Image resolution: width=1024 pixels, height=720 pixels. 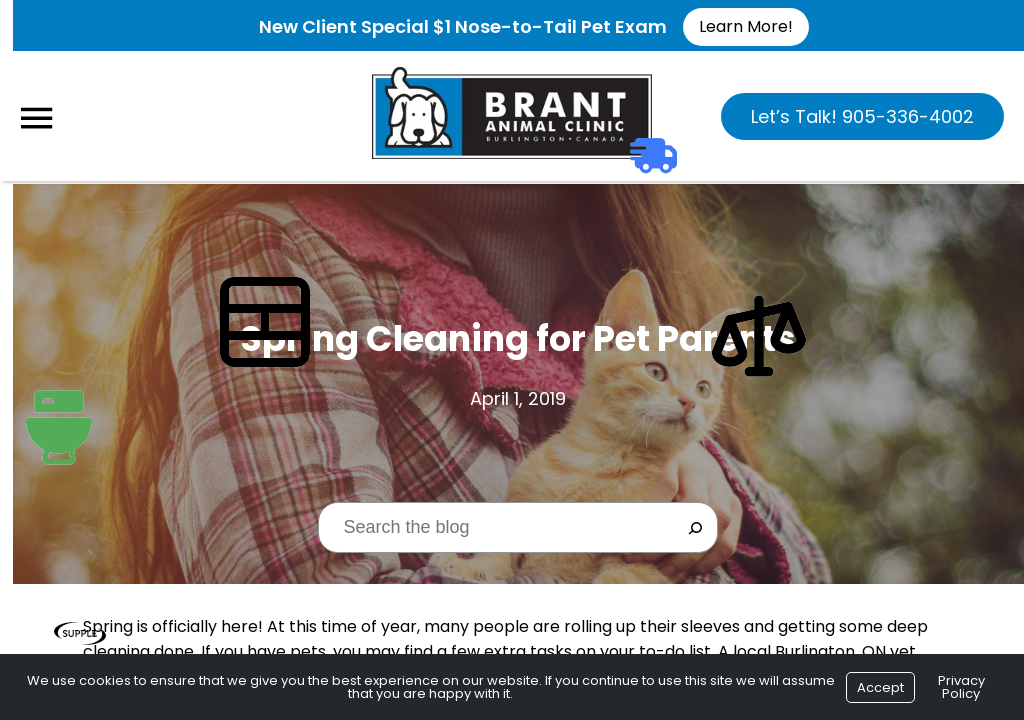 I want to click on indicates express or expedited shipping, so click(x=653, y=154).